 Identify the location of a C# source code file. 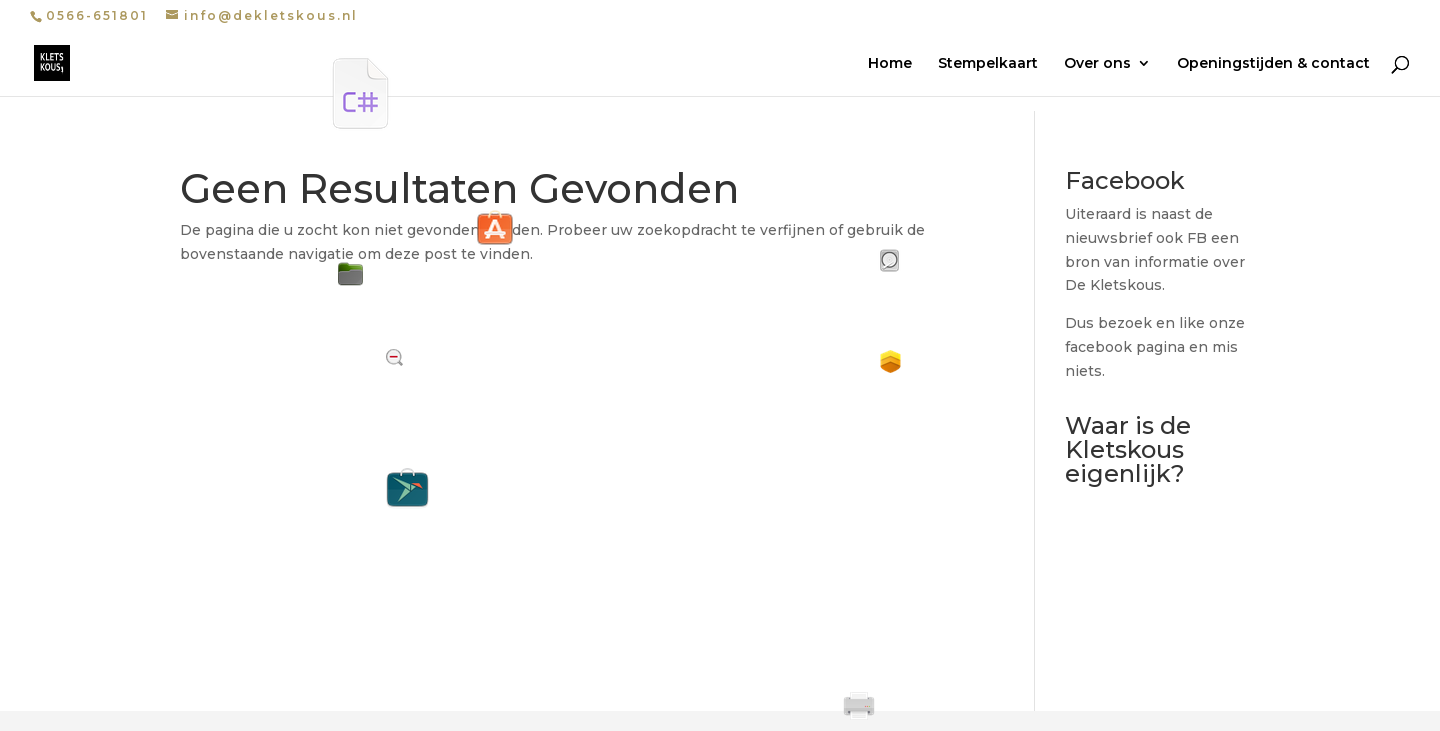
(360, 93).